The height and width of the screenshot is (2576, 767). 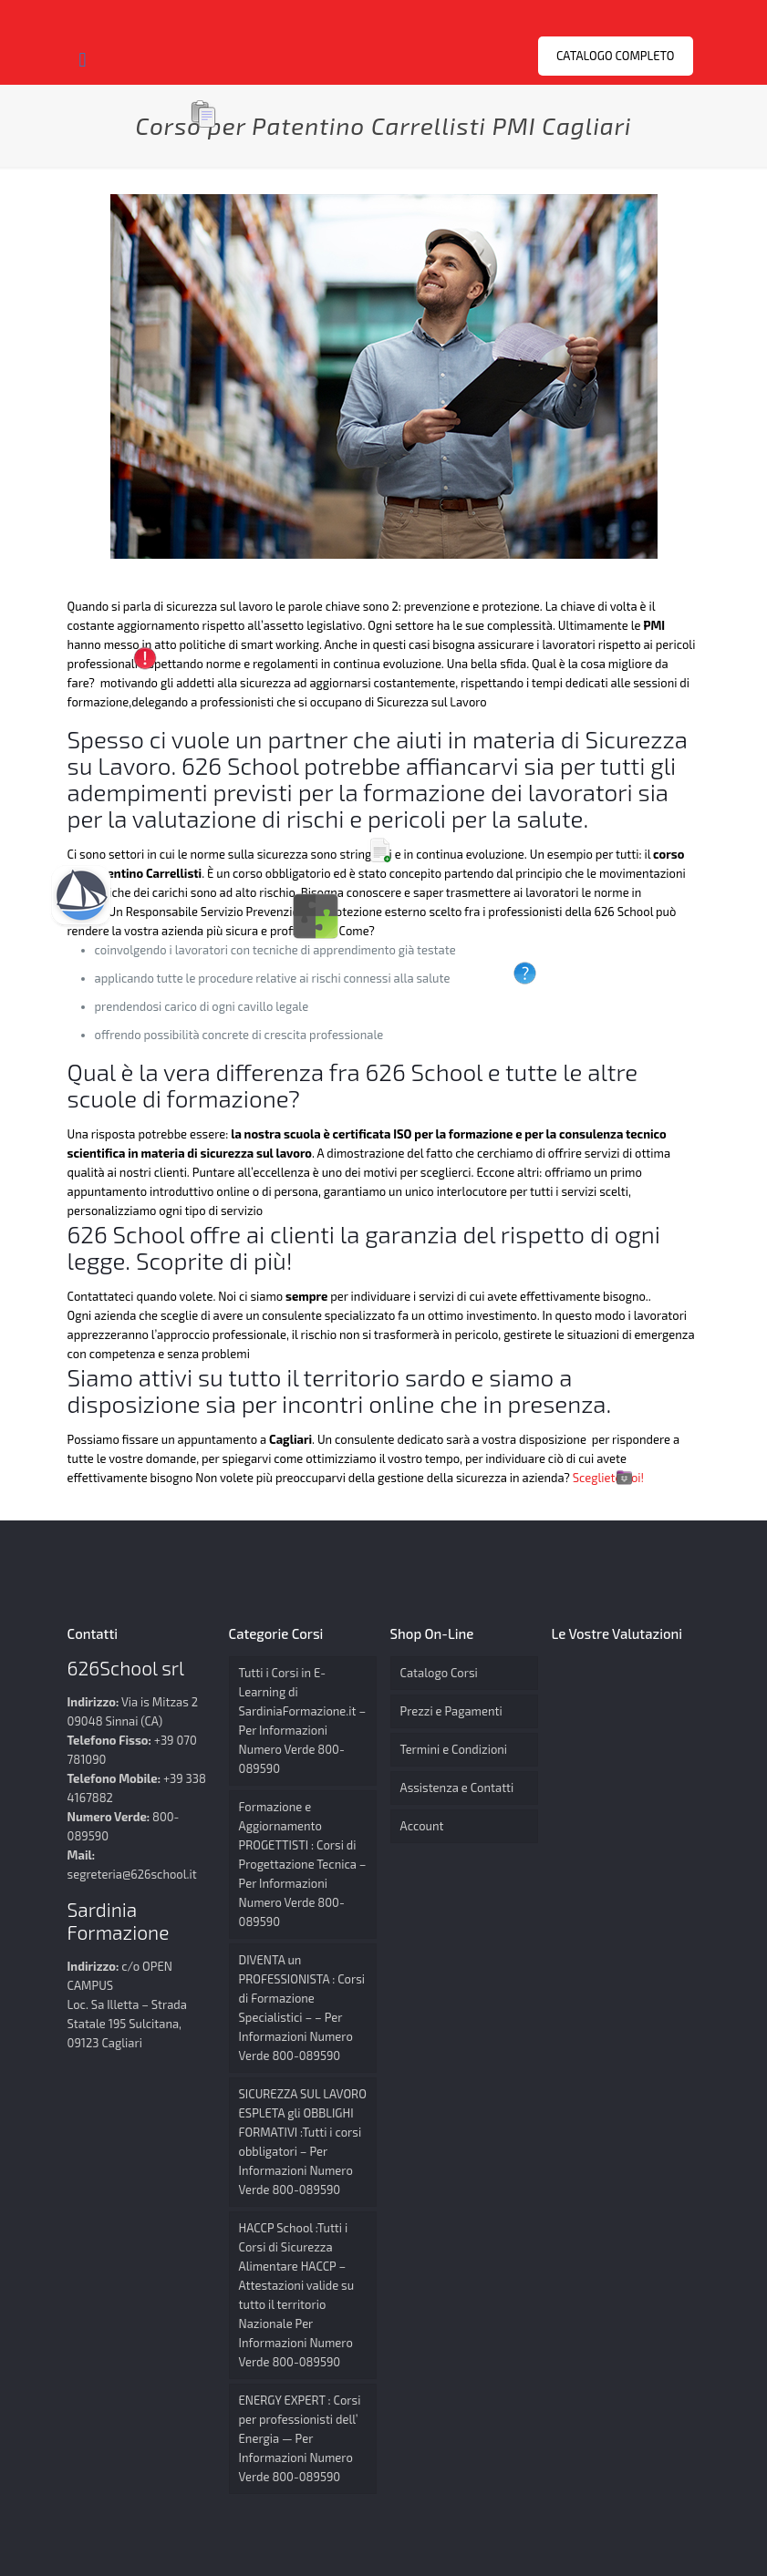 I want to click on create a new document, so click(x=379, y=850).